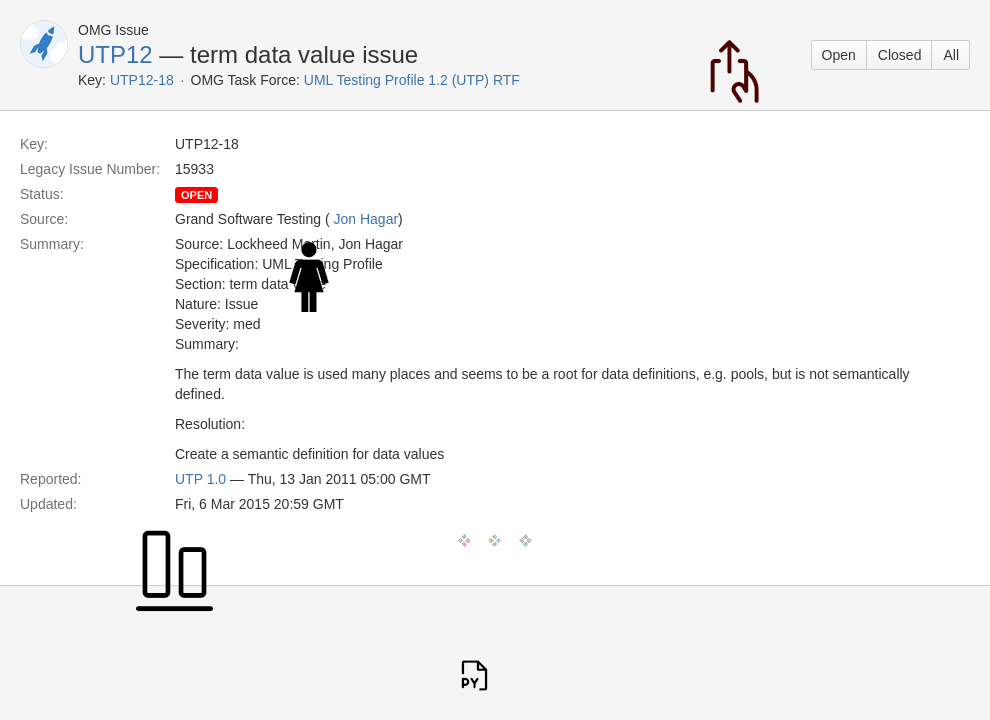 This screenshot has width=990, height=720. I want to click on indicates women's restroom or facilities, so click(309, 277).